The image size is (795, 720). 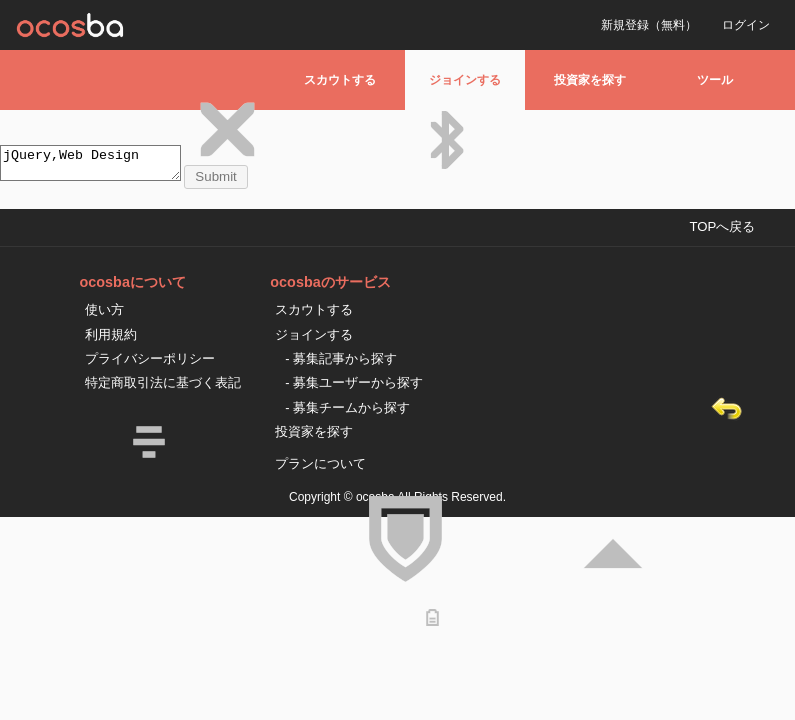 What do you see at coordinates (227, 129) in the screenshot?
I see `close the current window` at bounding box center [227, 129].